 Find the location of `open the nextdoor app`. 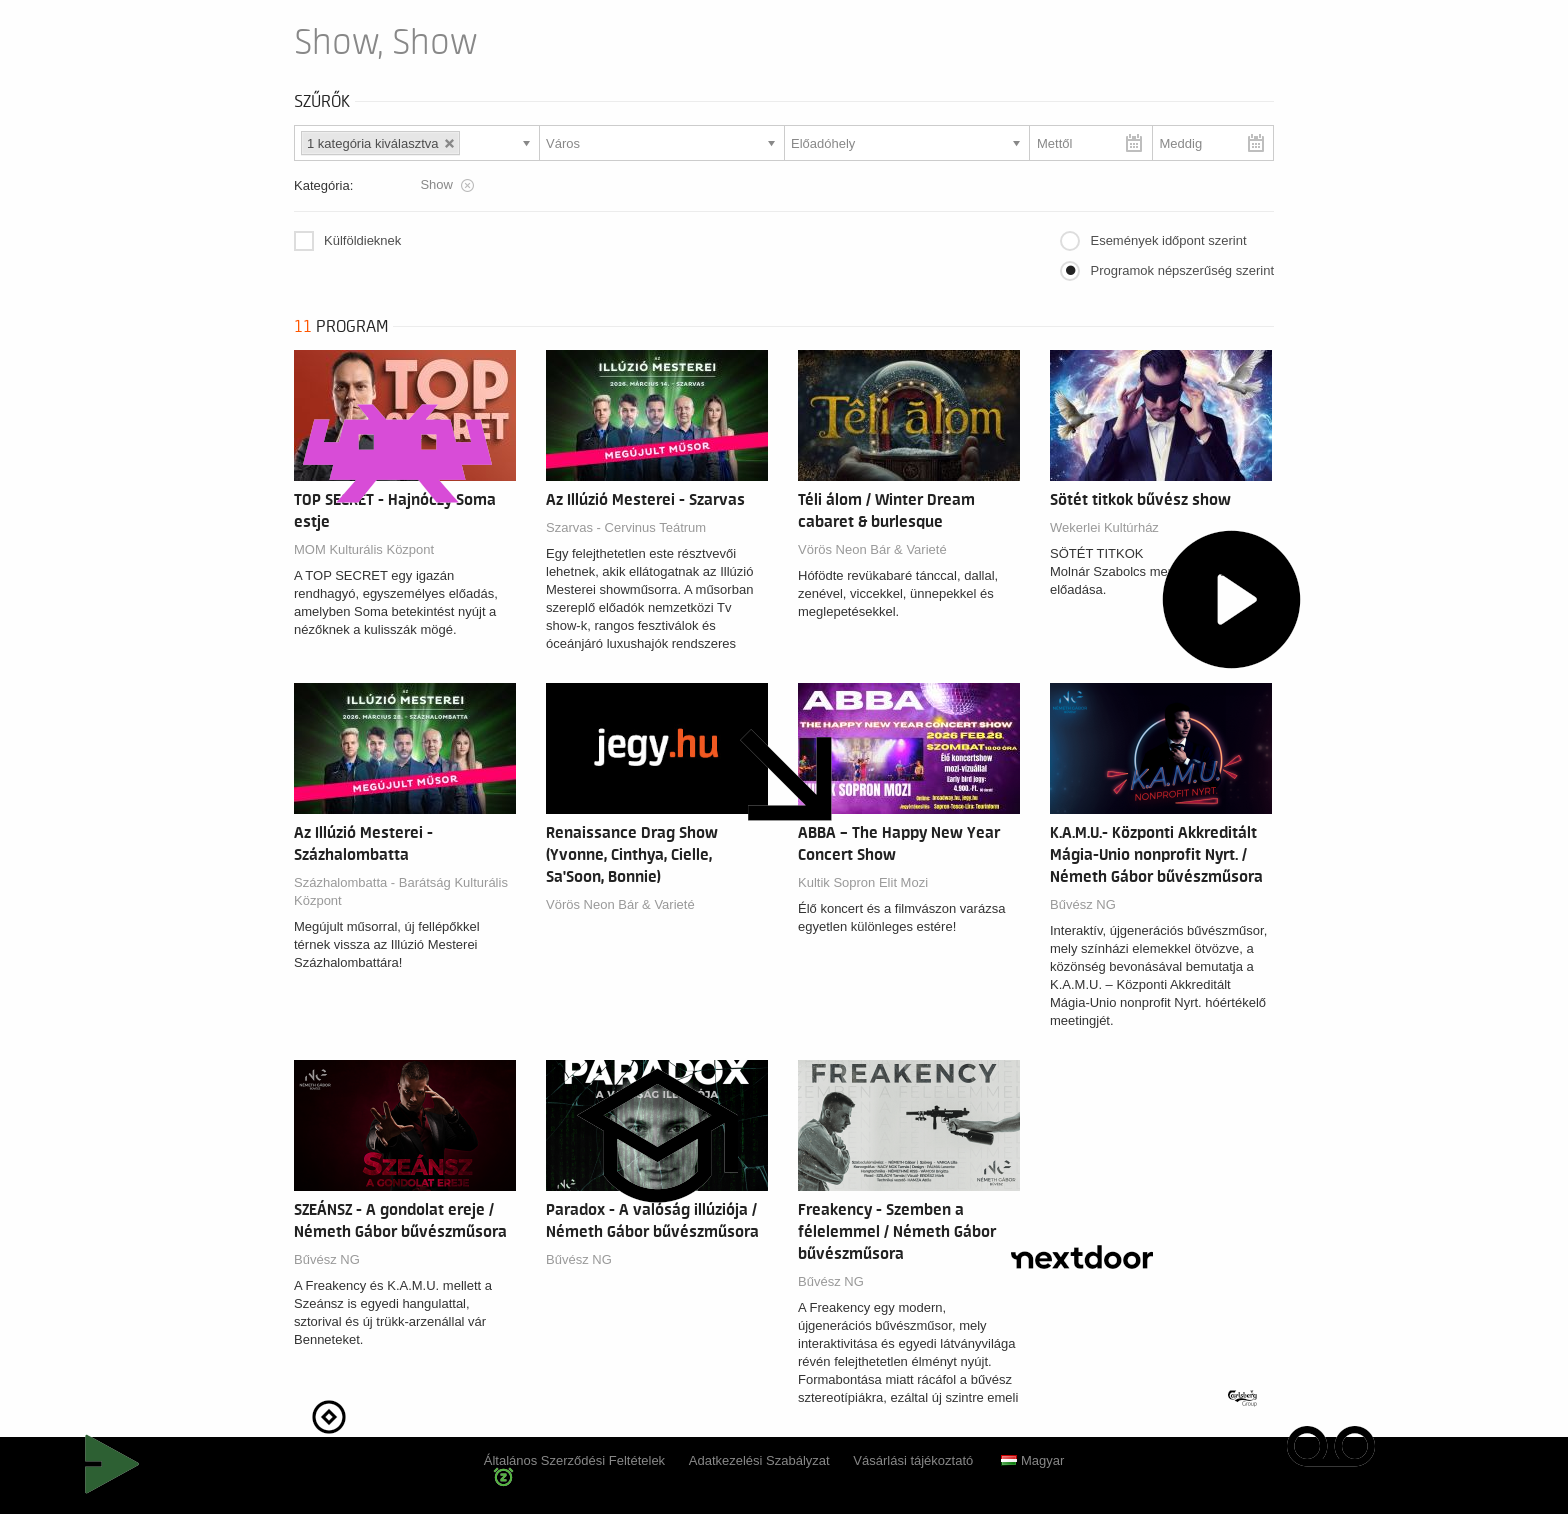

open the nextdoor app is located at coordinates (1082, 1257).